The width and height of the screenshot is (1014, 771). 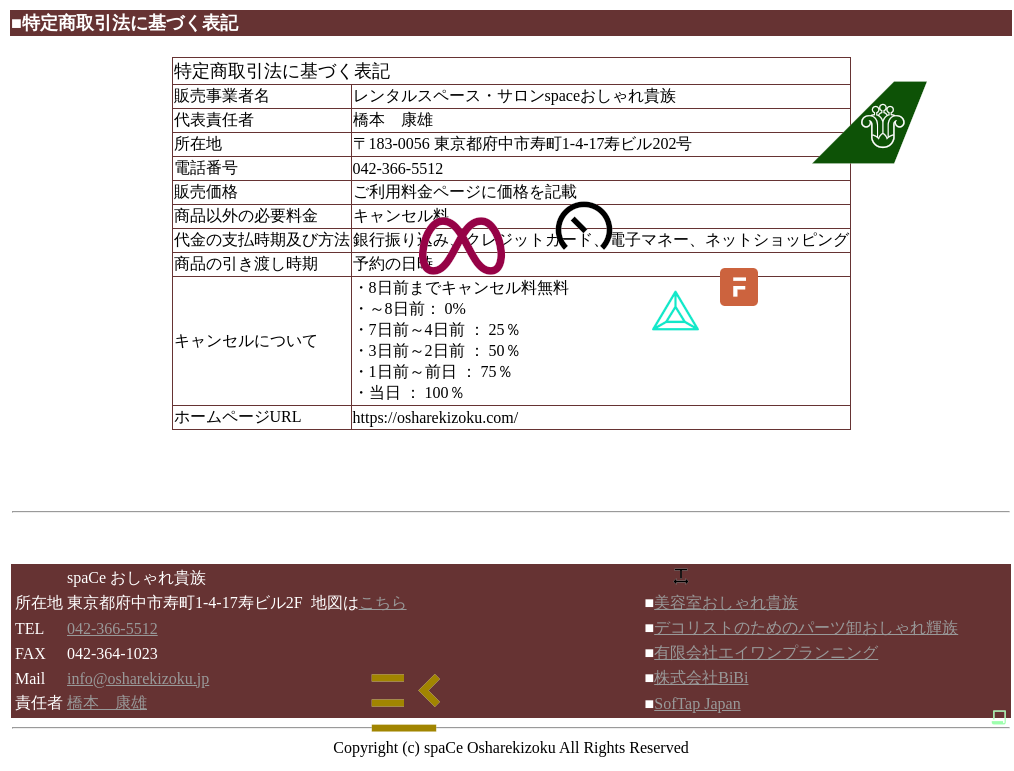 What do you see at coordinates (404, 703) in the screenshot?
I see `collapse the sidebar menu` at bounding box center [404, 703].